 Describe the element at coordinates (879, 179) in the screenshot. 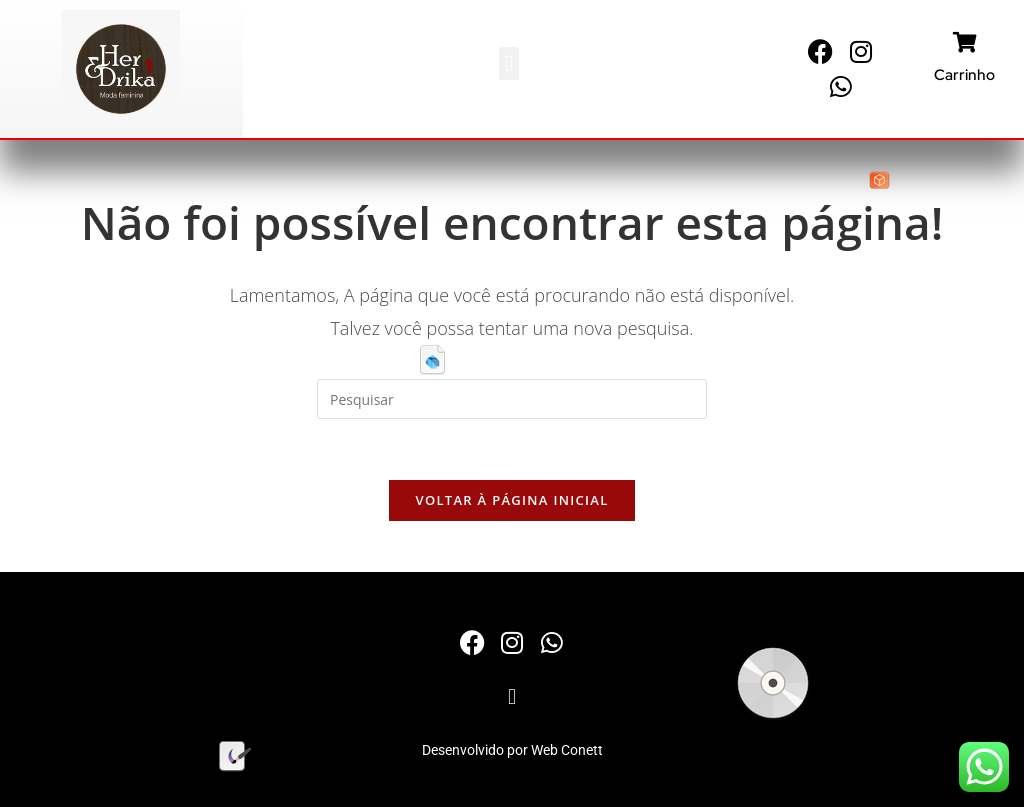

I see `open a 3D model file` at that location.